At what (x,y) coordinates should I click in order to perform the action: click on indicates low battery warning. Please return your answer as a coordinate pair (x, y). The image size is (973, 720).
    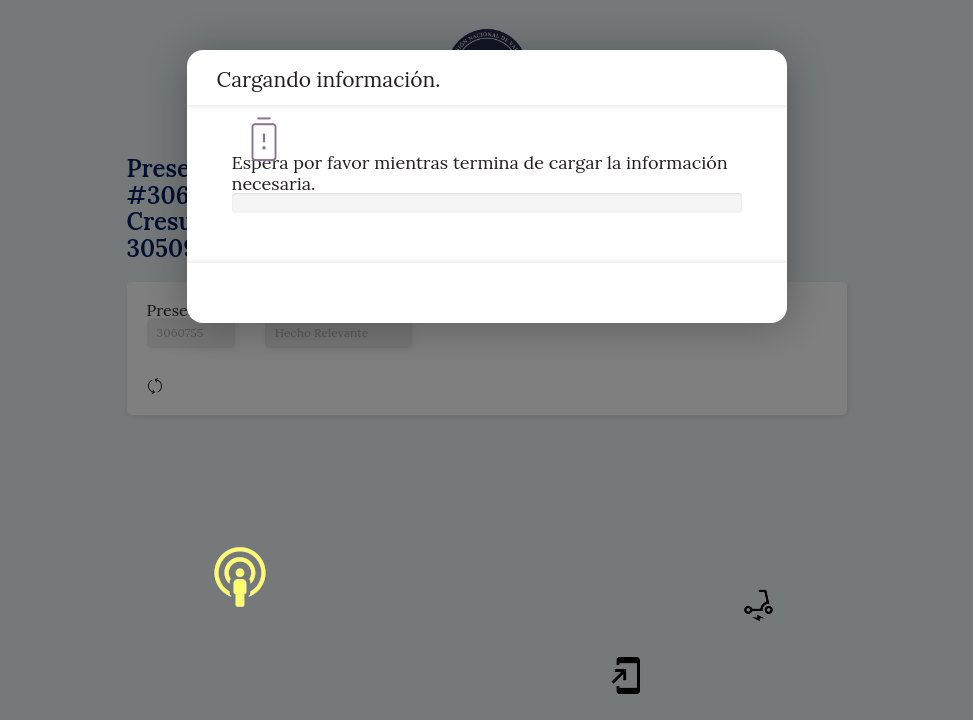
    Looking at the image, I should click on (264, 140).